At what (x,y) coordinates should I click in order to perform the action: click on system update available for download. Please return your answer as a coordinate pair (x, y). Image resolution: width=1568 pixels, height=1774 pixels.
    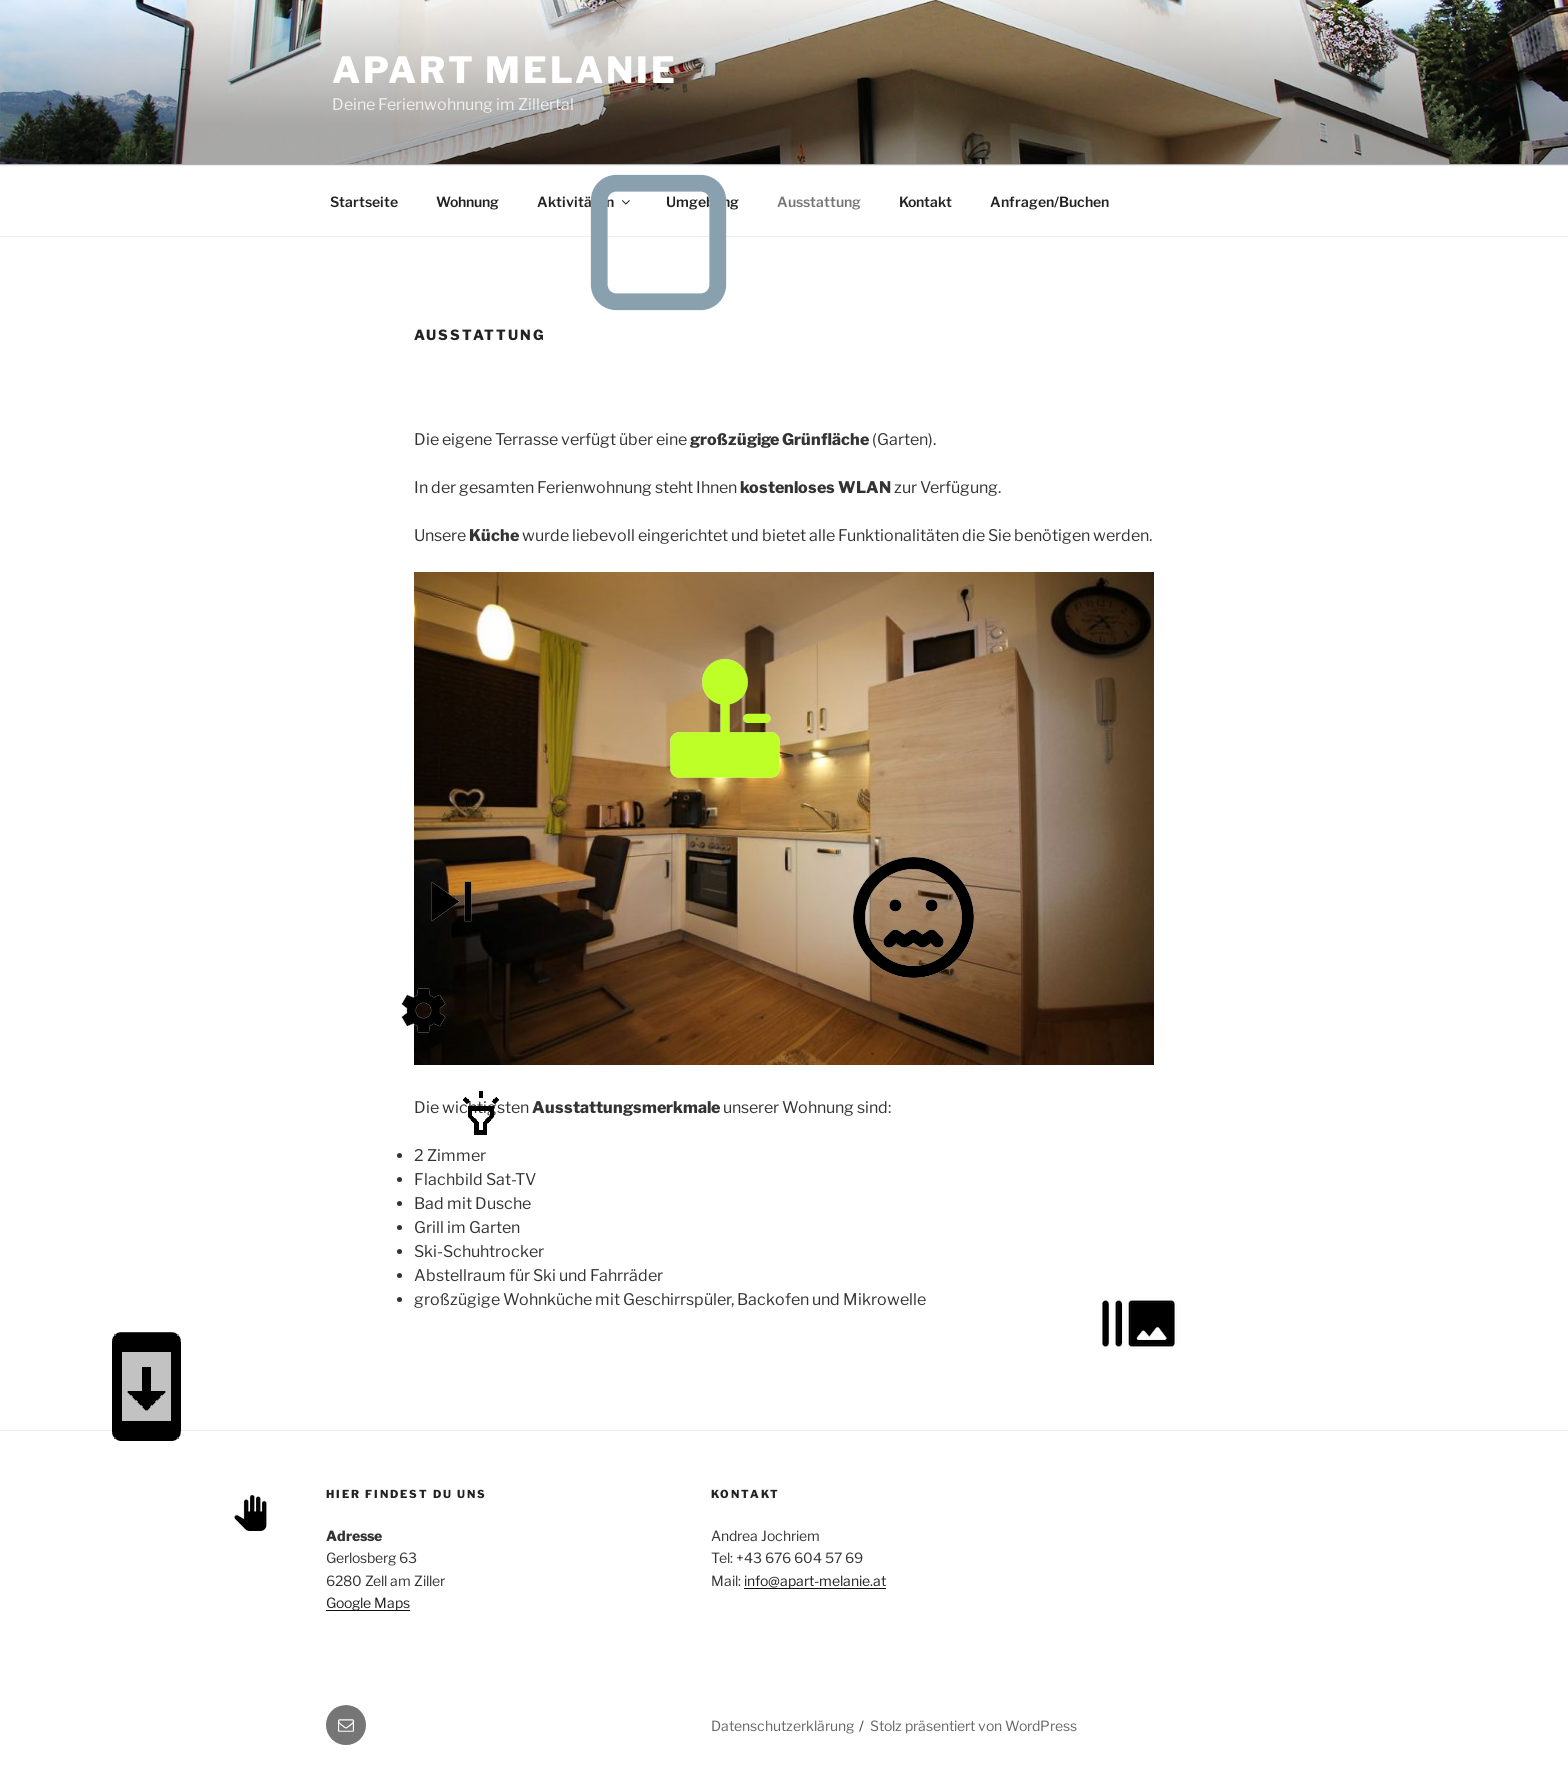
    Looking at the image, I should click on (146, 1386).